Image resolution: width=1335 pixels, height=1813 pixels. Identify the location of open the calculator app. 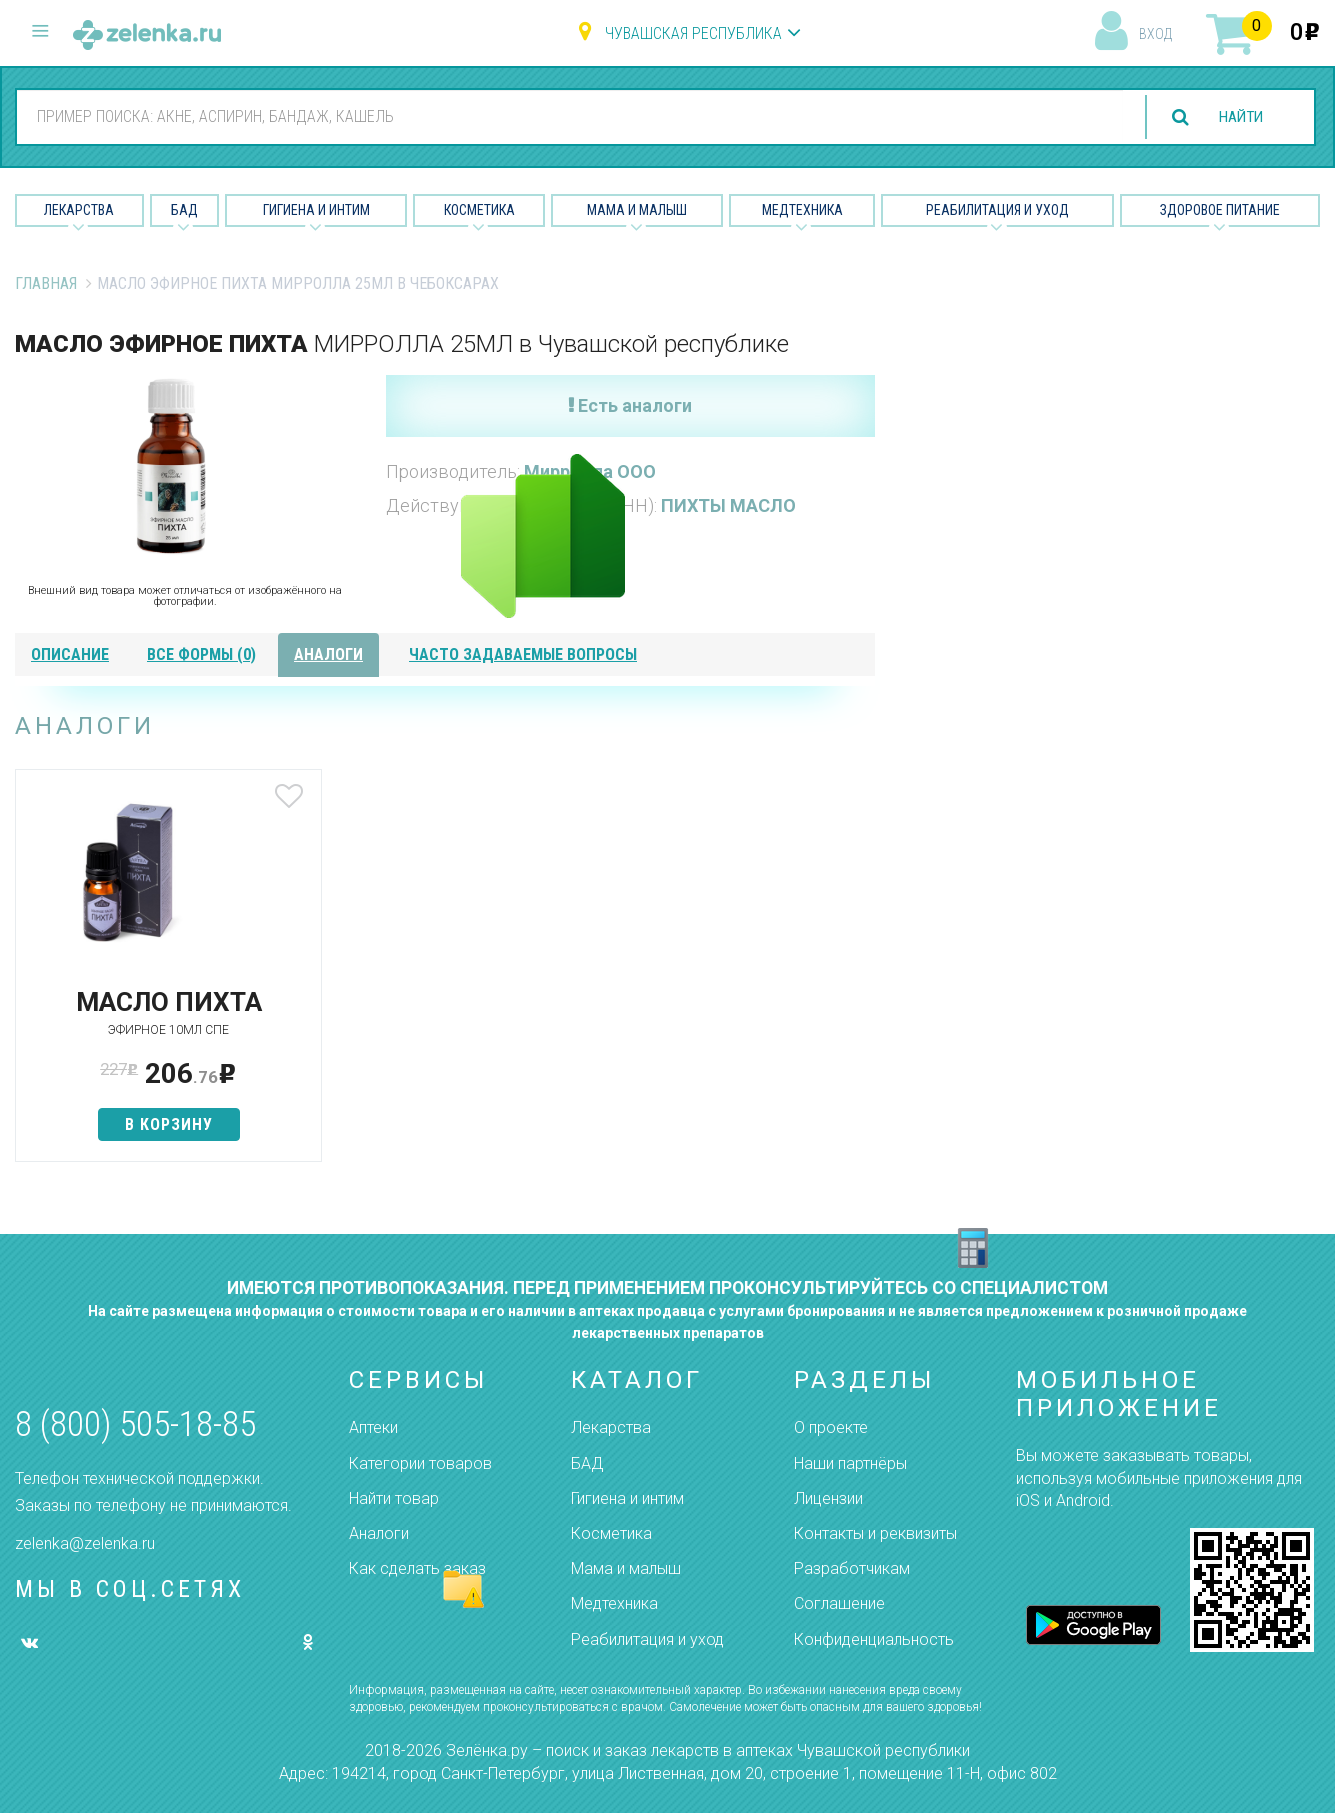
(973, 1248).